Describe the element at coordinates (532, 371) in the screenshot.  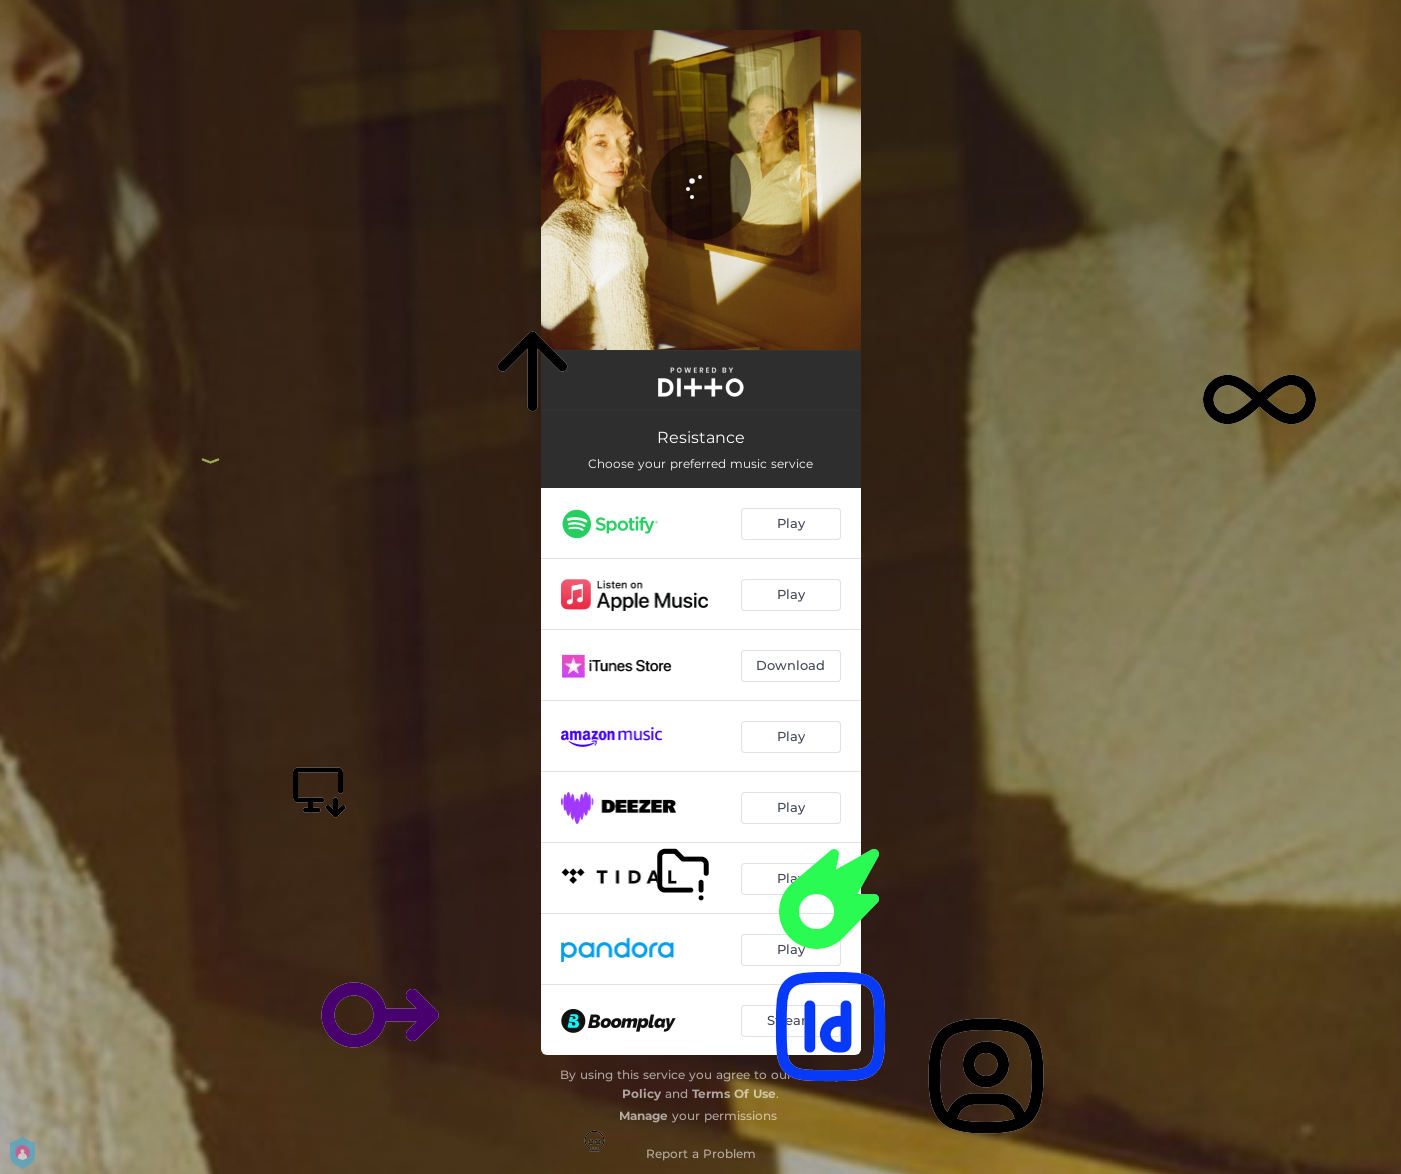
I see `move up or scroll to top` at that location.